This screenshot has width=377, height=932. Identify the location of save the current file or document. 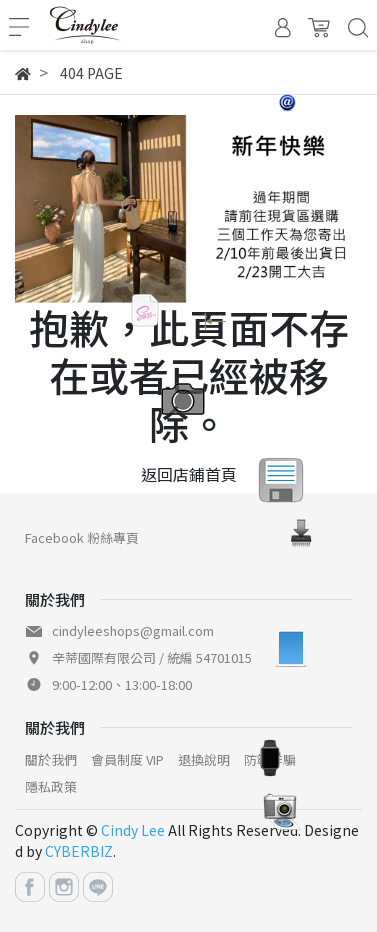
(281, 480).